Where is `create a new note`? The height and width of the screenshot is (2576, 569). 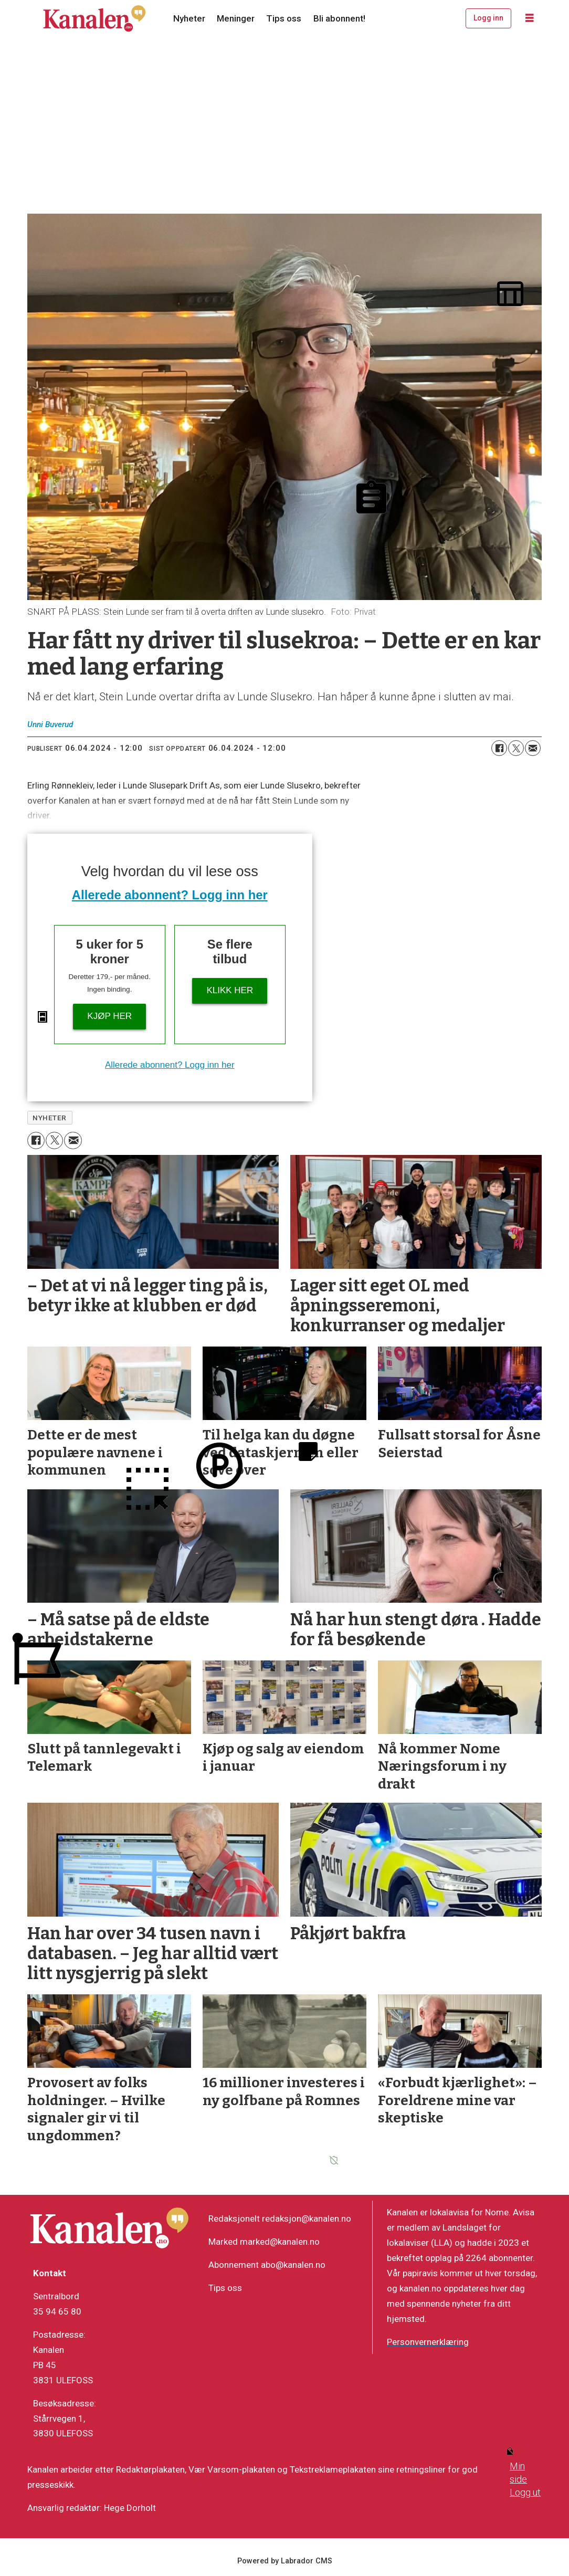 create a new note is located at coordinates (308, 1452).